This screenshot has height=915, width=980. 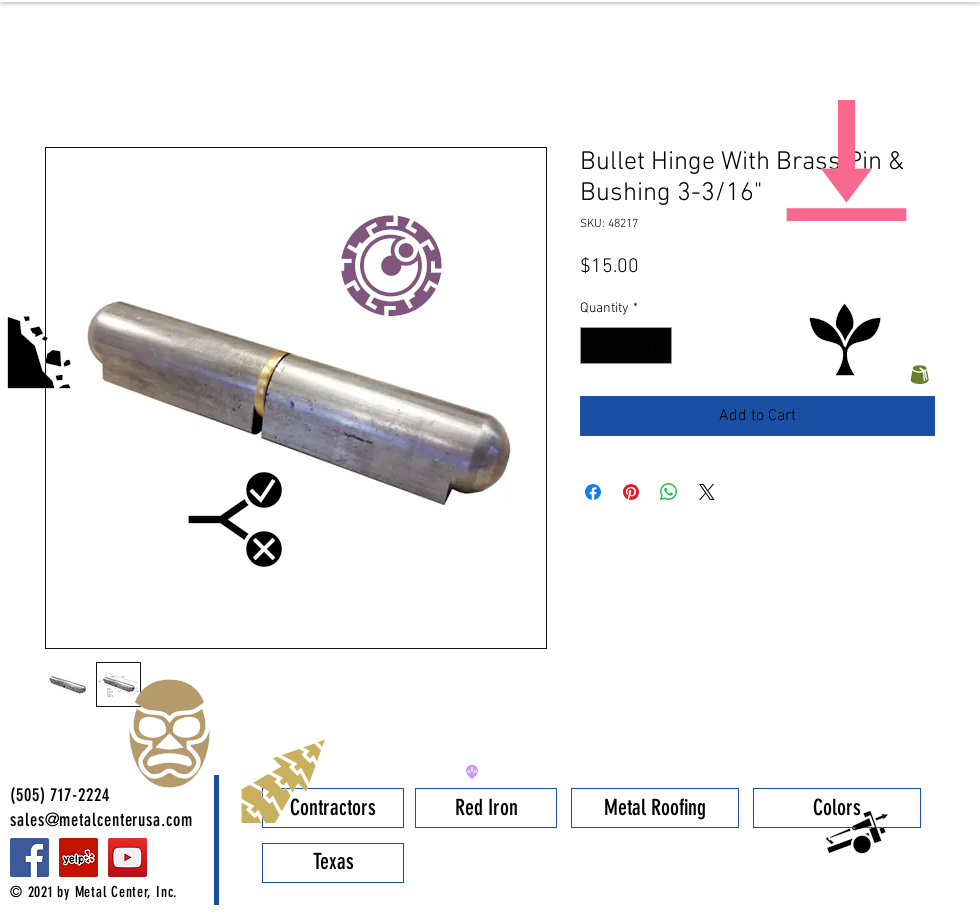 I want to click on alien character or avatar selection, so click(x=472, y=772).